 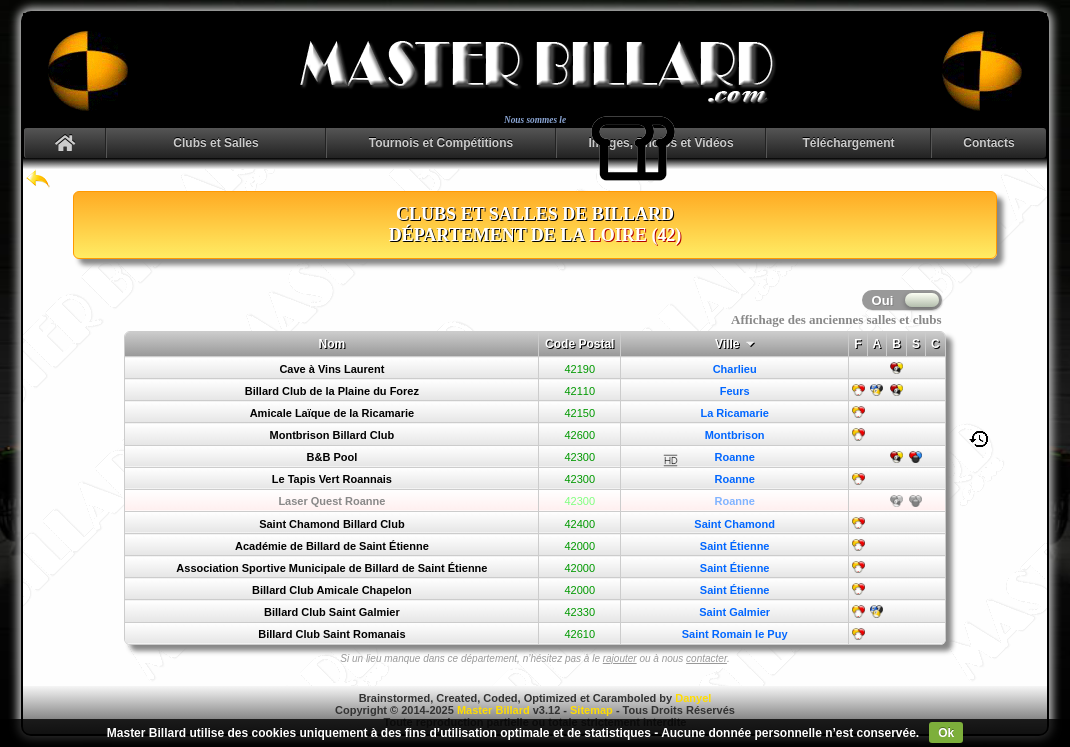 I want to click on indicates high-definition video quality, so click(x=670, y=460).